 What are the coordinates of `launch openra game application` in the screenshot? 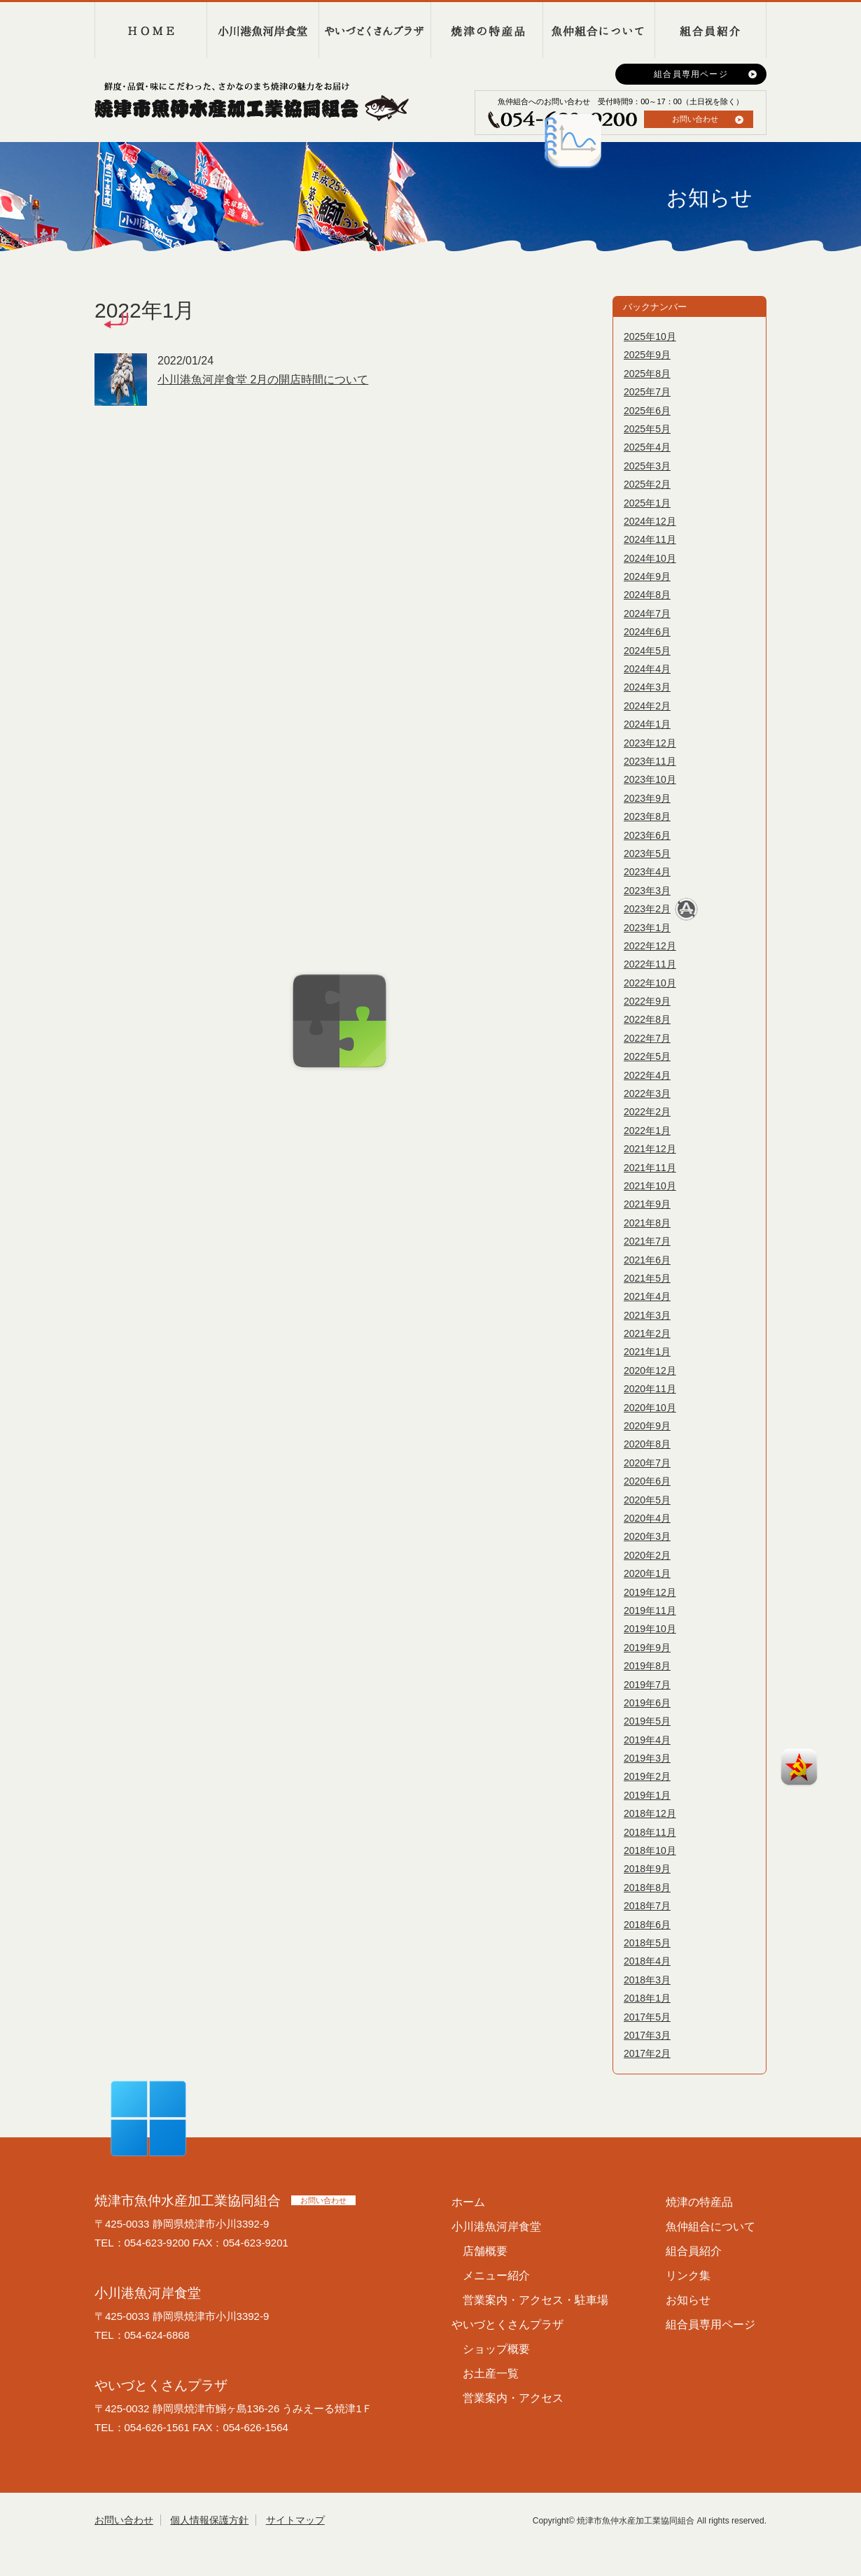 It's located at (799, 1767).